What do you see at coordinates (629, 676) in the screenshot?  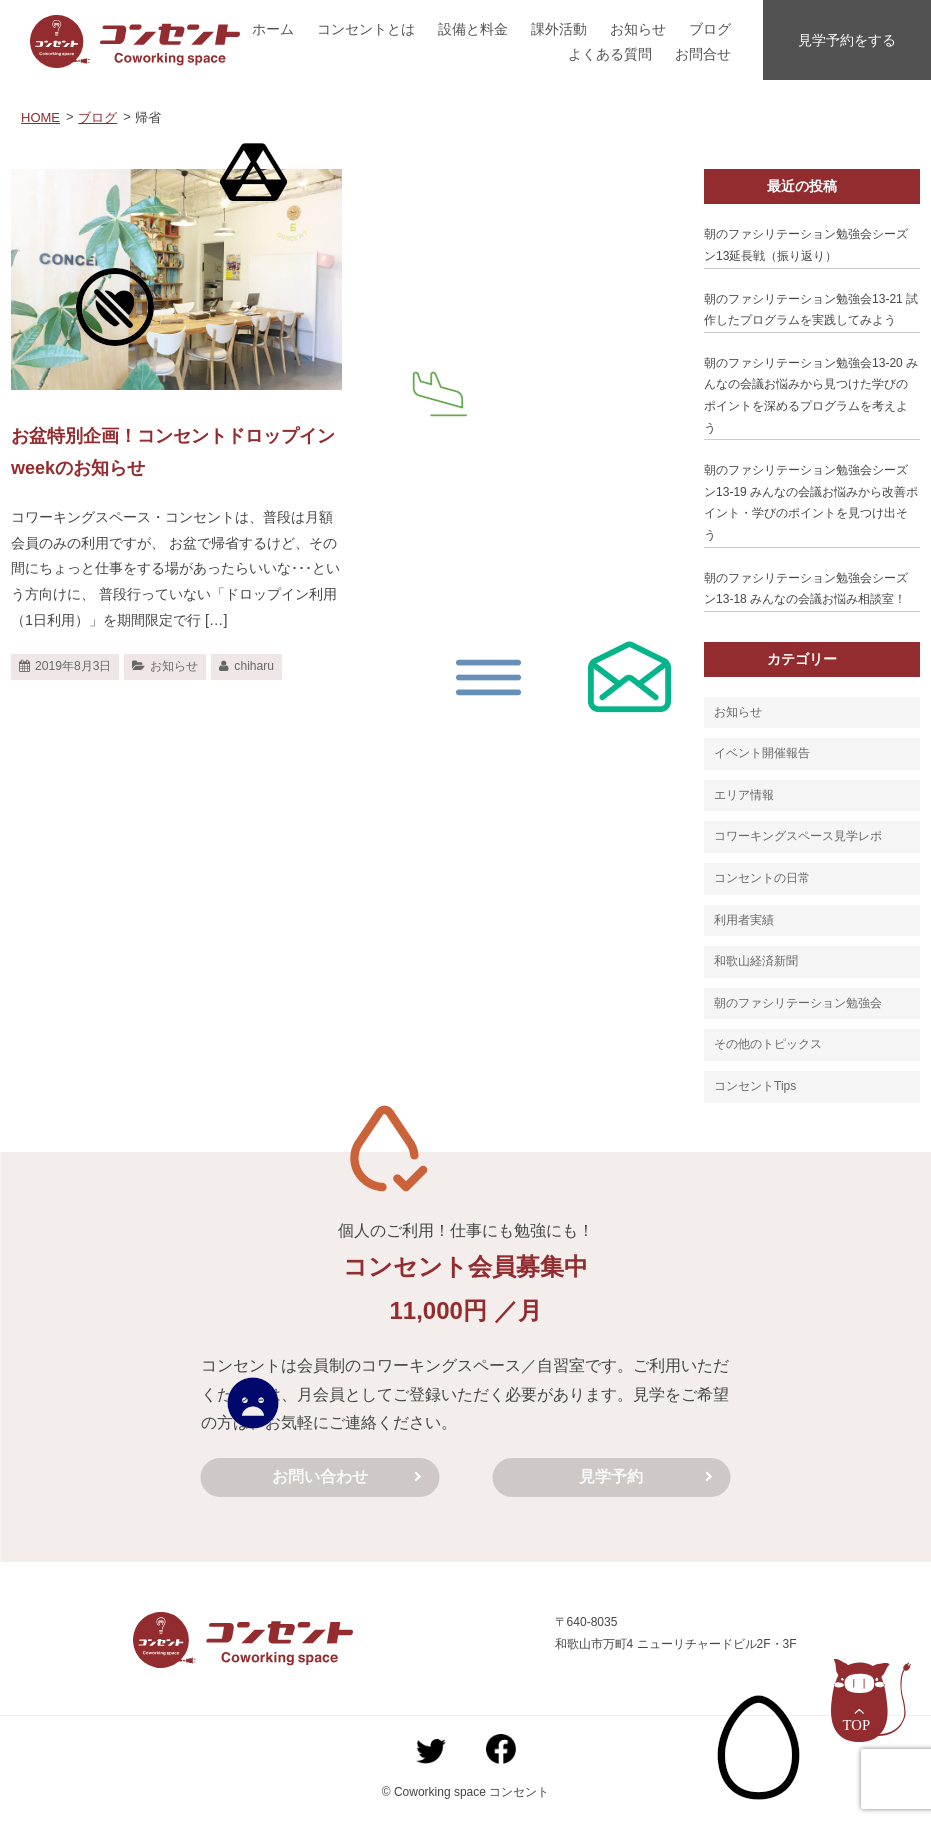 I see `view an opened or read email` at bounding box center [629, 676].